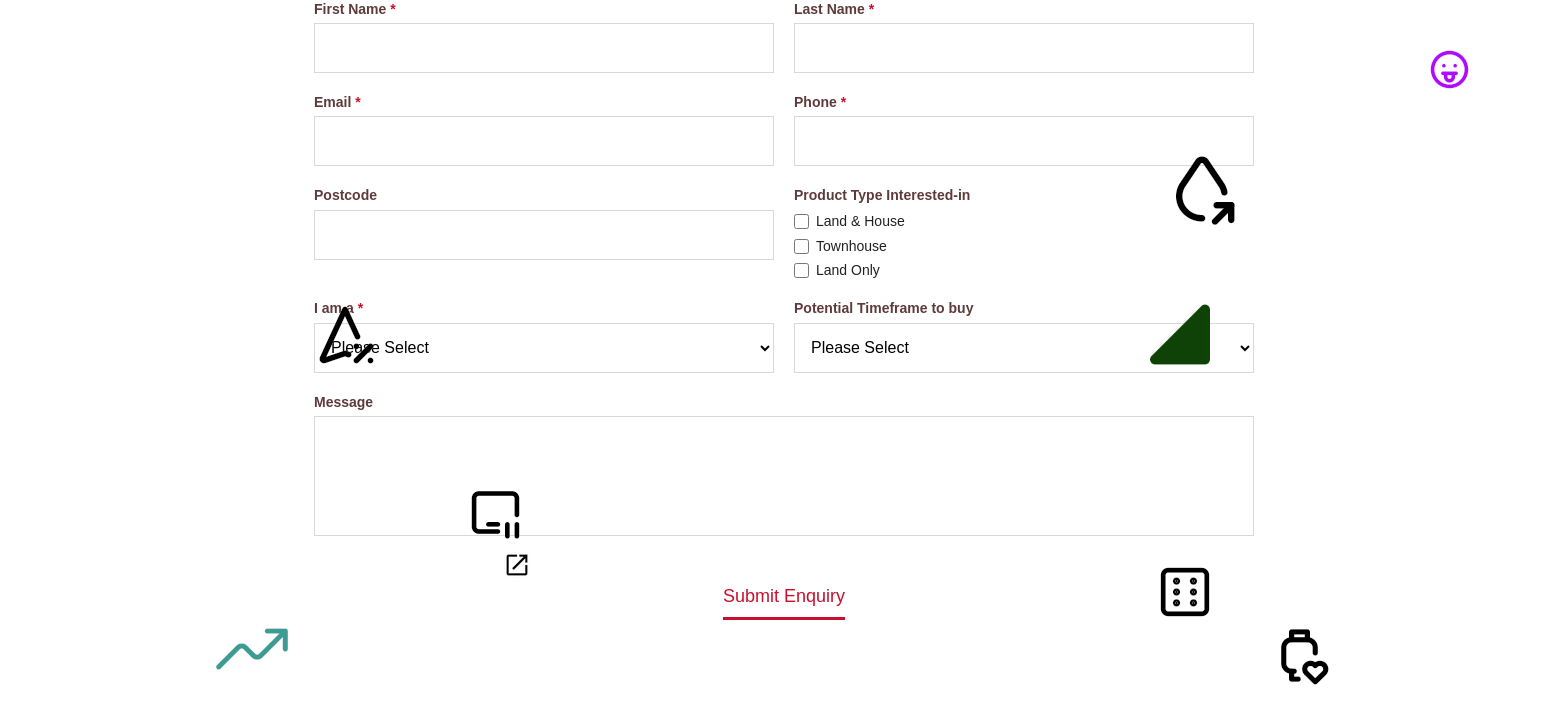  Describe the element at coordinates (1185, 337) in the screenshot. I see `indicates full cellular signal strength` at that location.